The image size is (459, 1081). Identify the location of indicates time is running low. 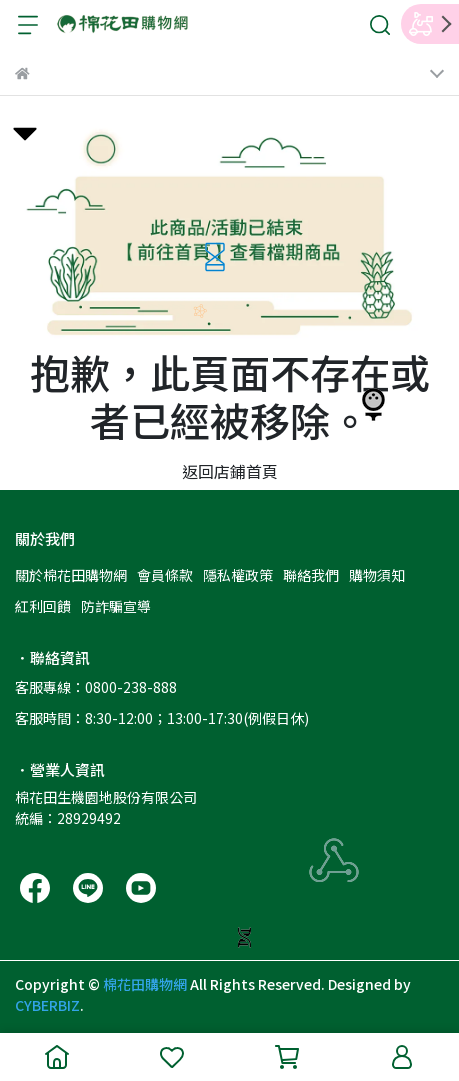
(215, 257).